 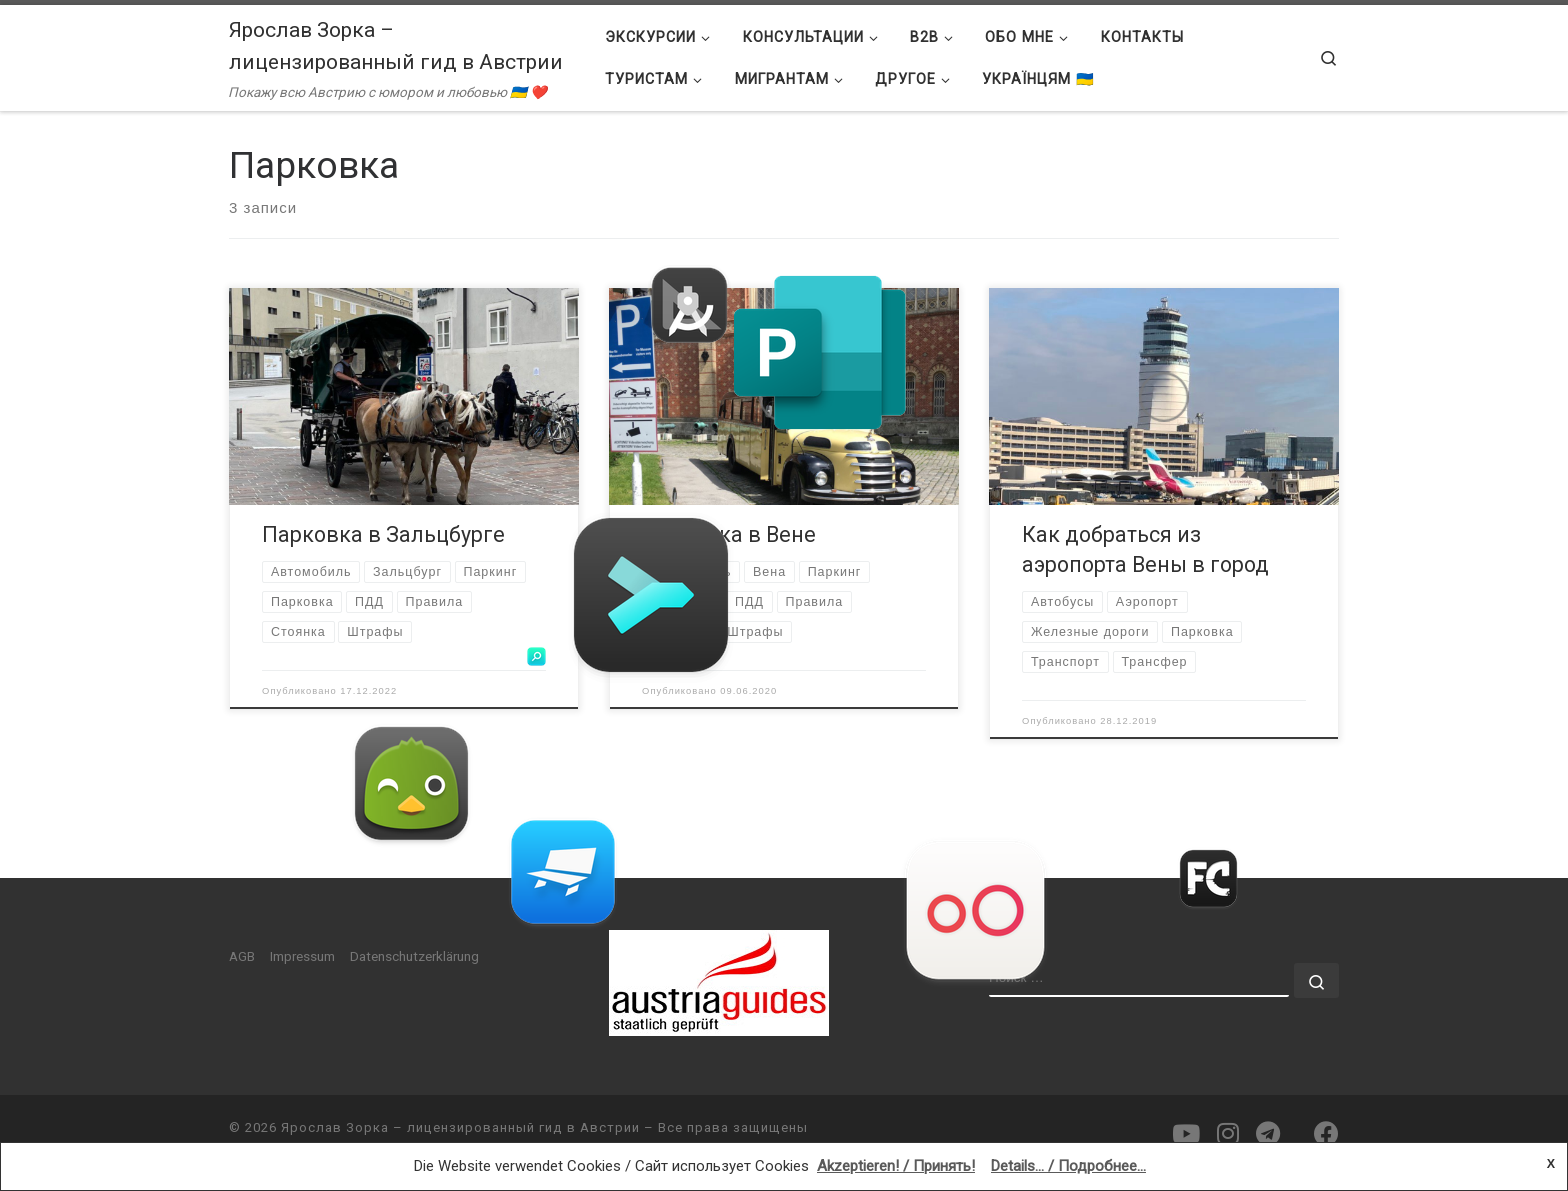 What do you see at coordinates (563, 872) in the screenshot?
I see `open blockbench 3d modeling application` at bounding box center [563, 872].